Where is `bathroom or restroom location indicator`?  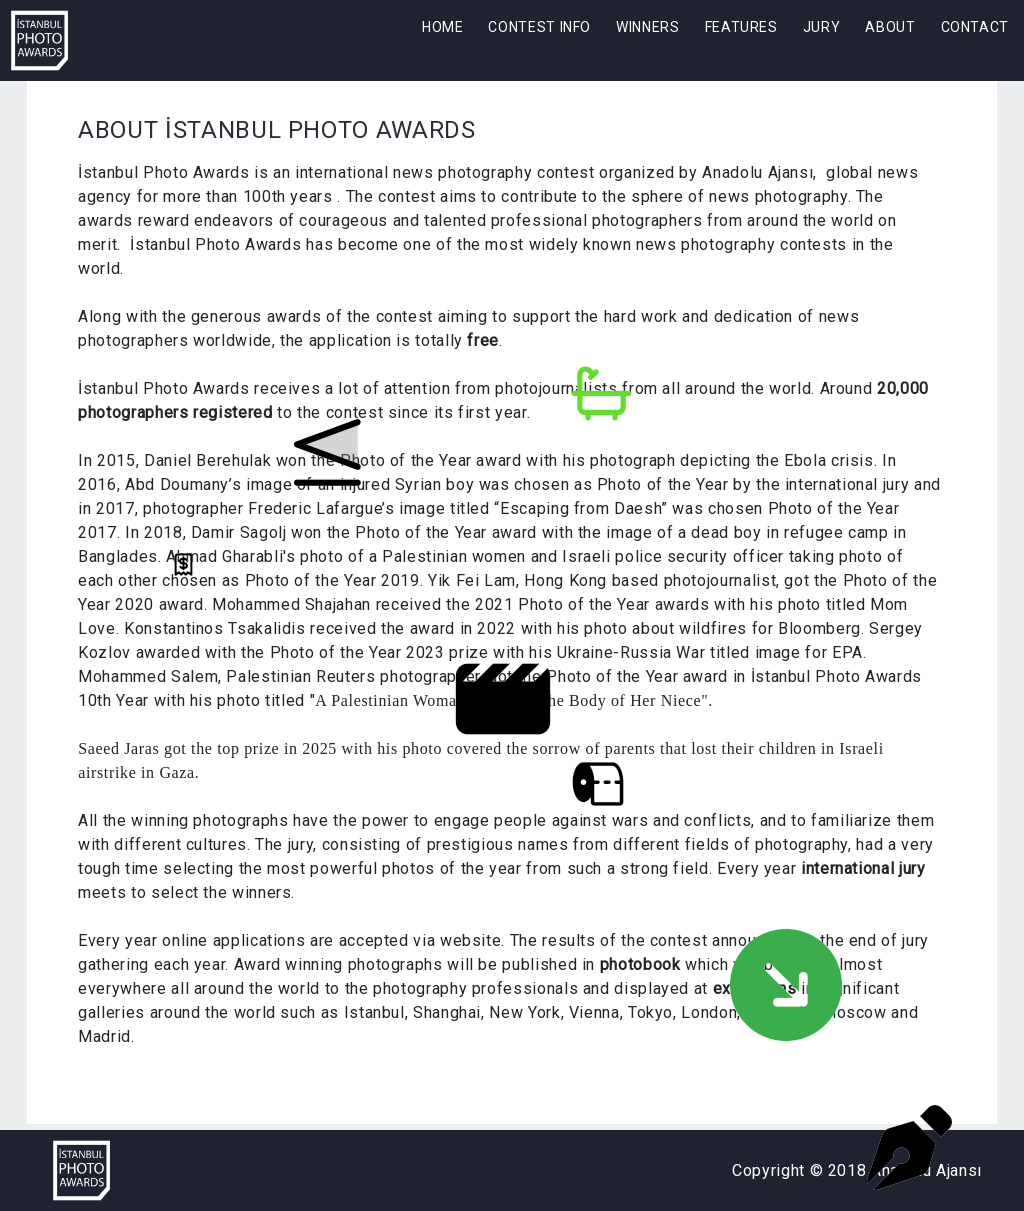 bathroom or restroom location indicator is located at coordinates (598, 784).